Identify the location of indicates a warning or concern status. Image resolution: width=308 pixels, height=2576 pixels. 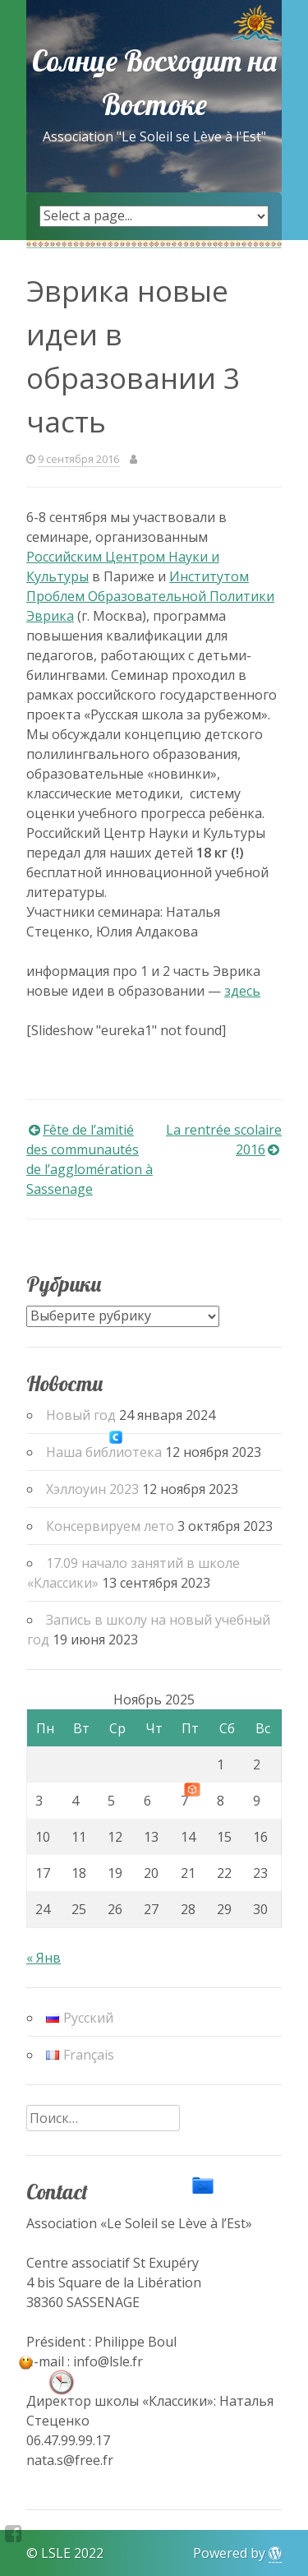
(25, 2362).